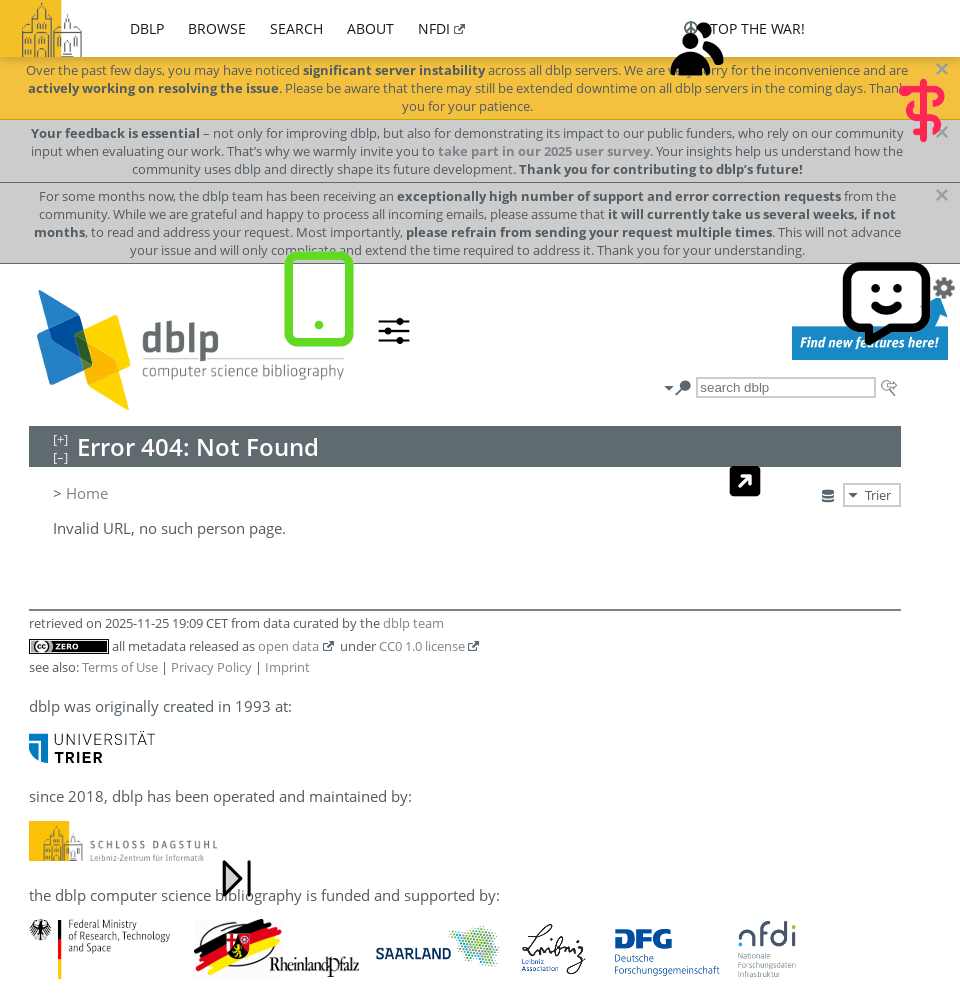  I want to click on open link in a new window or tab, so click(745, 481).